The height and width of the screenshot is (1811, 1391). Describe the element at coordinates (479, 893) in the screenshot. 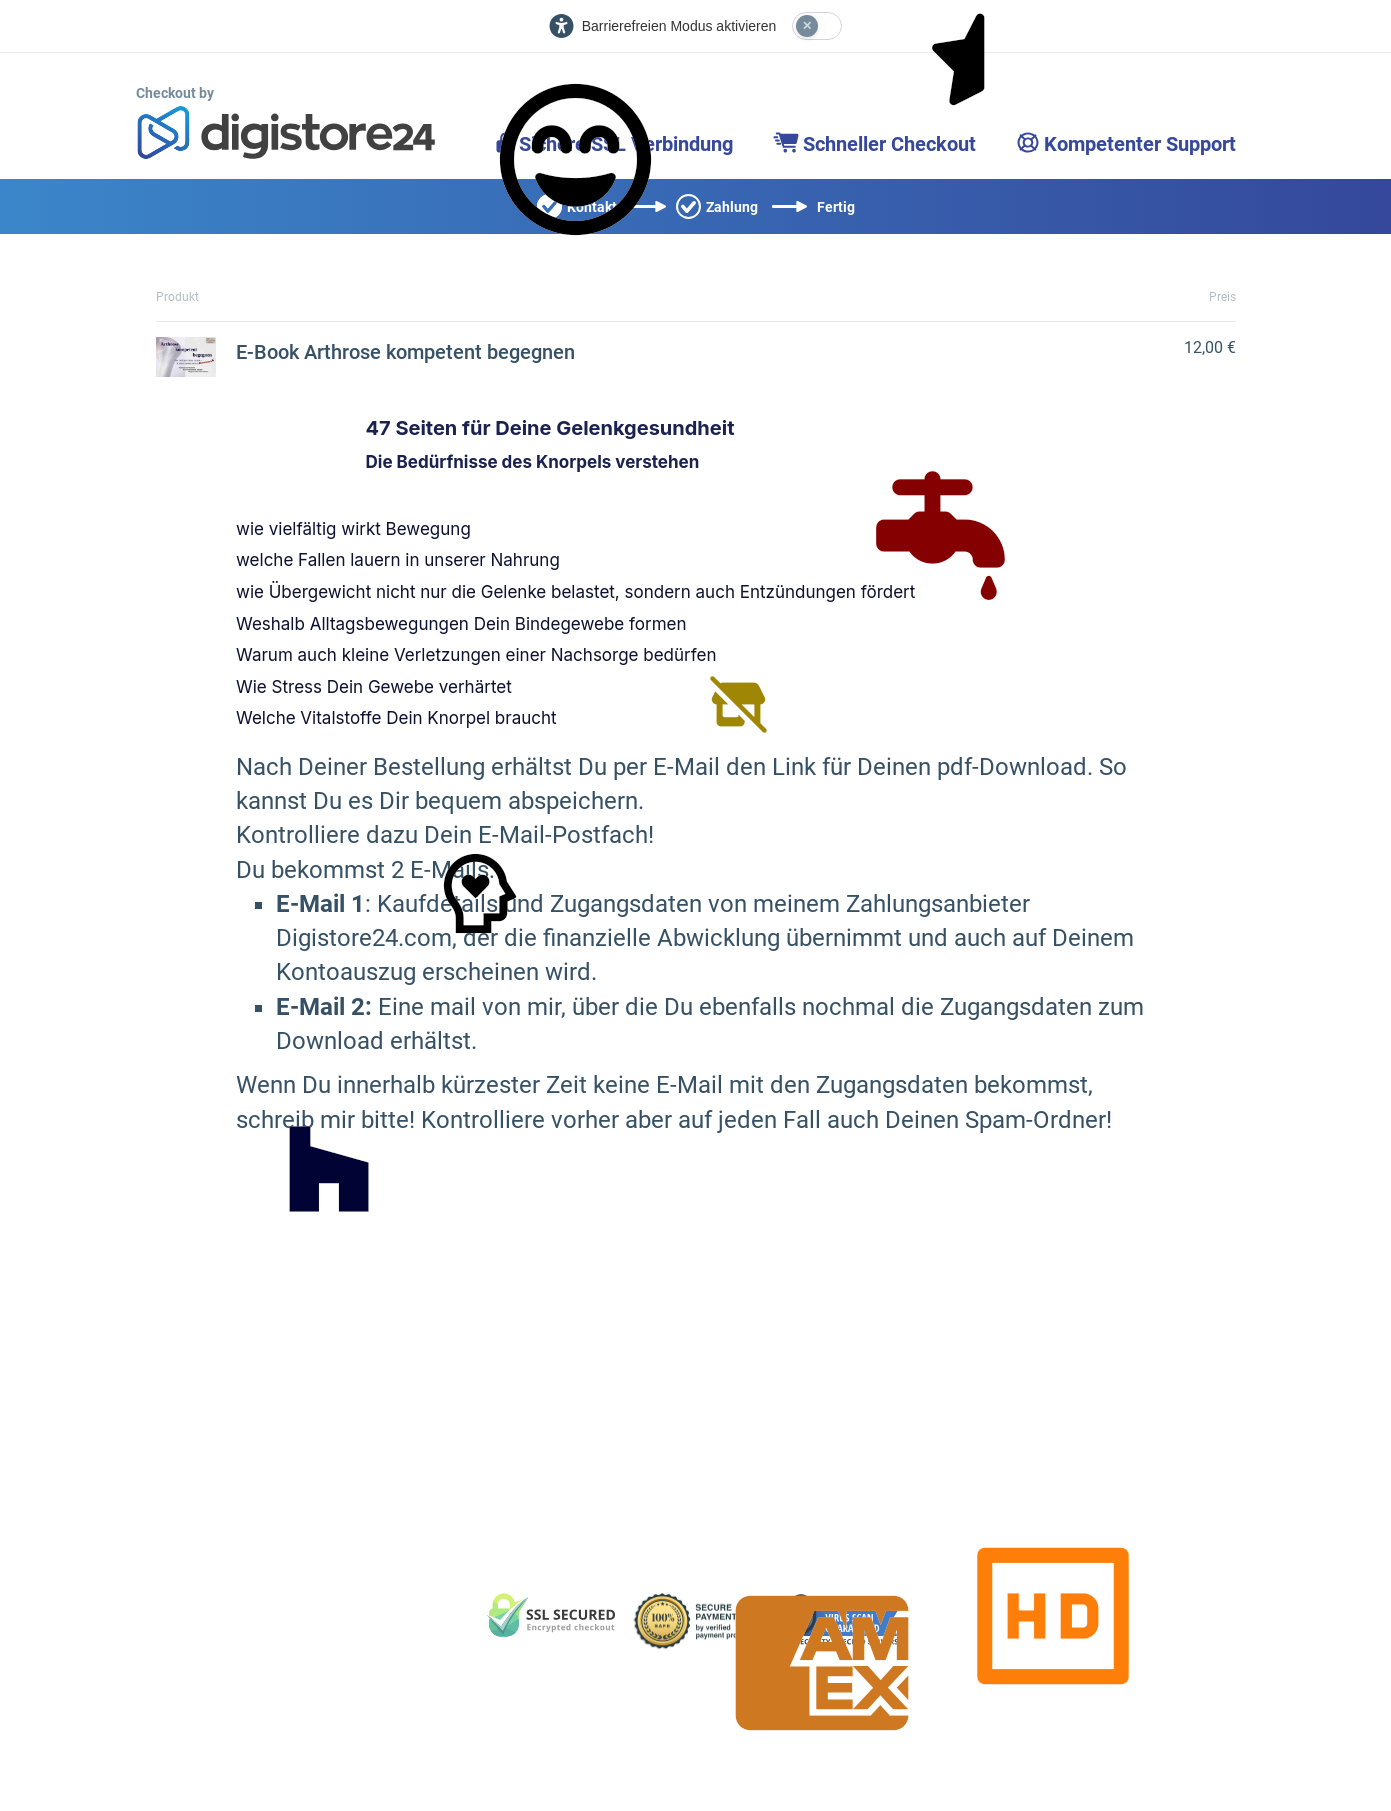

I see `access mental health resources` at that location.